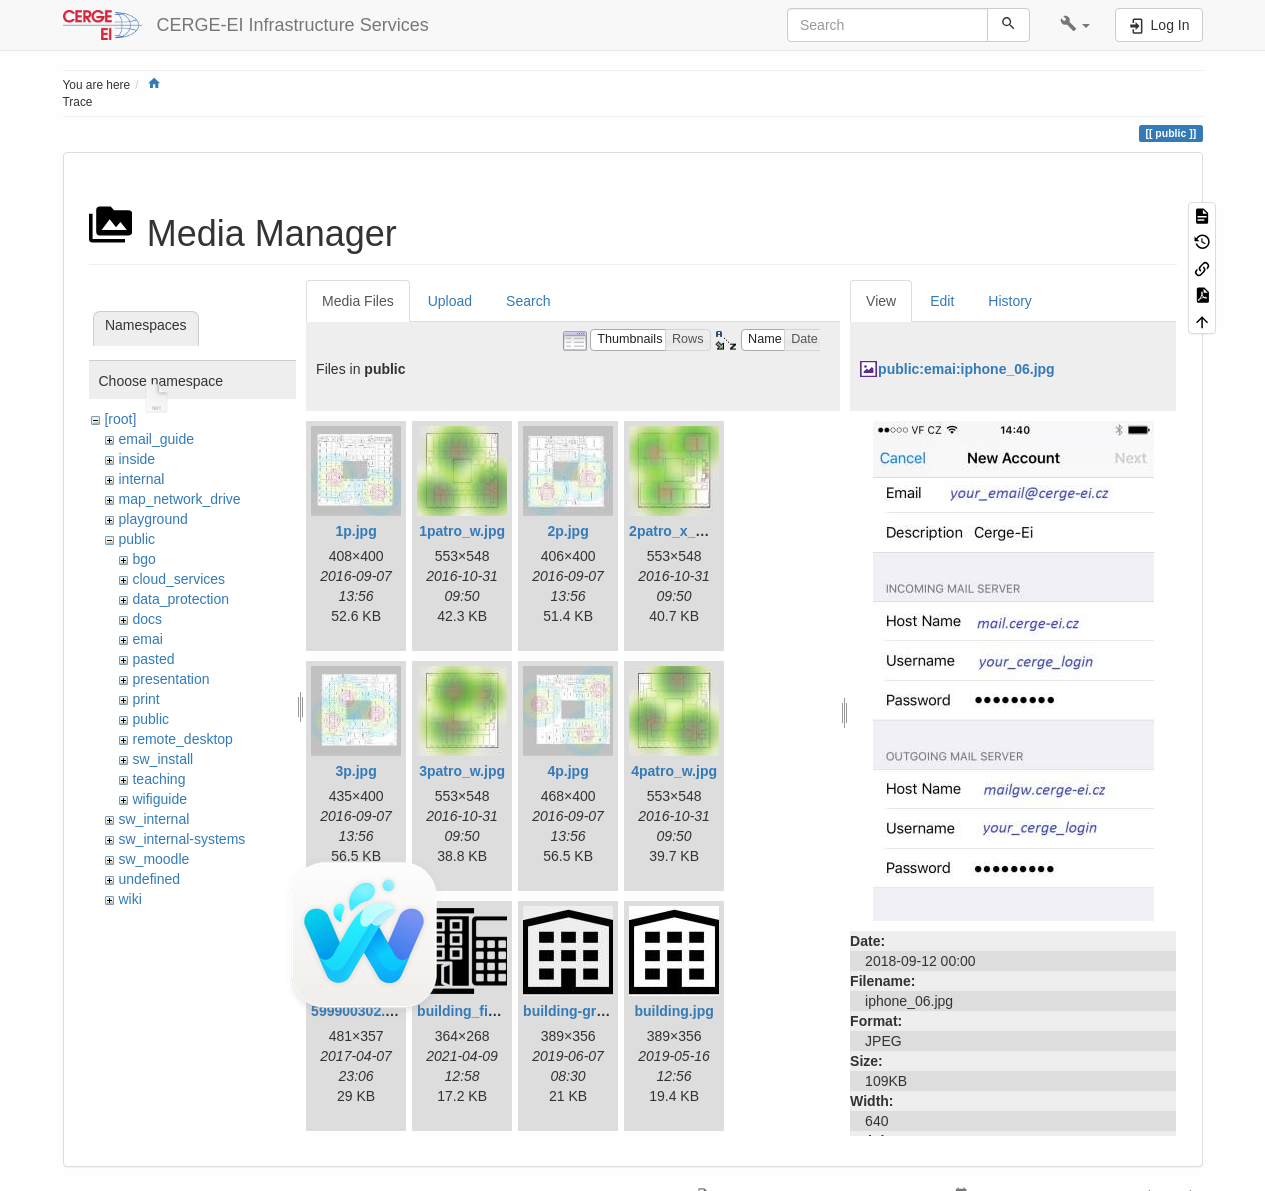  What do you see at coordinates (364, 935) in the screenshot?
I see `open waterfox browser` at bounding box center [364, 935].